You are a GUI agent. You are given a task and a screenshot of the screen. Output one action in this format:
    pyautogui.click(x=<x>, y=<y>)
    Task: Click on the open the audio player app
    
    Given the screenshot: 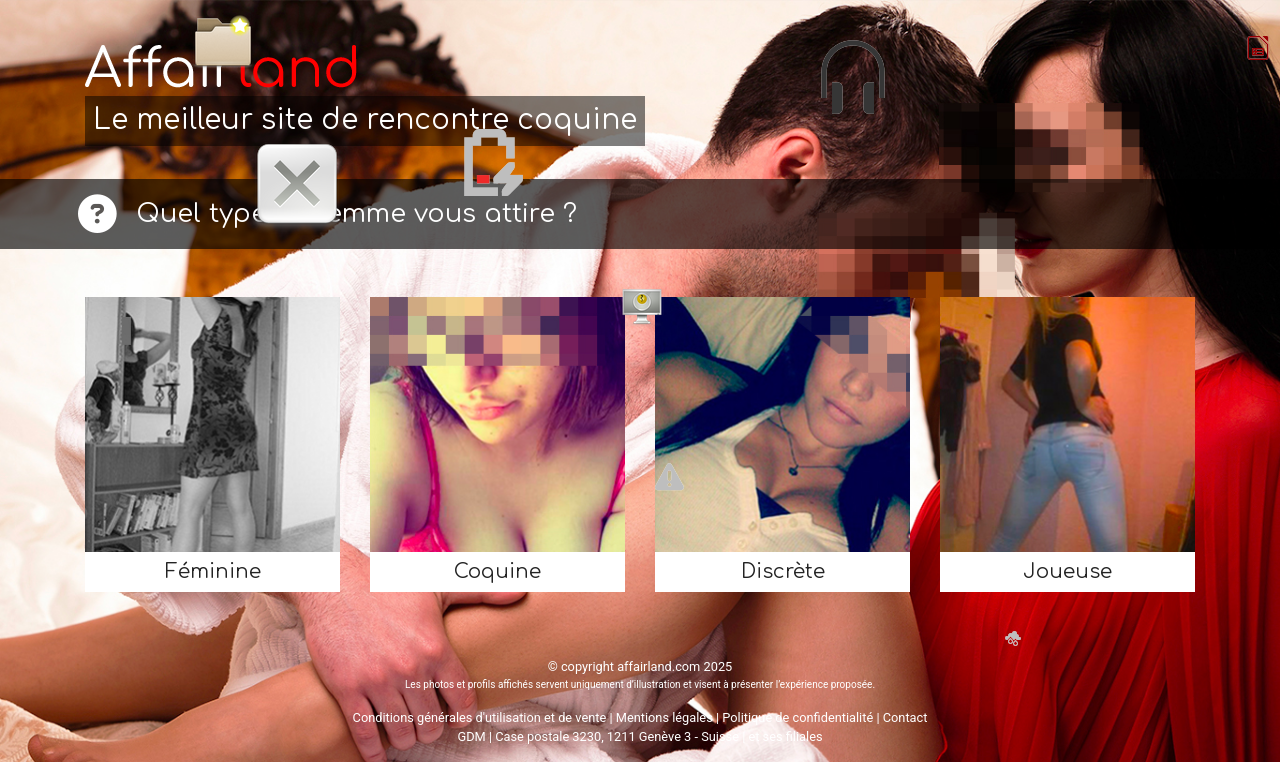 What is the action you would take?
    pyautogui.click(x=853, y=77)
    